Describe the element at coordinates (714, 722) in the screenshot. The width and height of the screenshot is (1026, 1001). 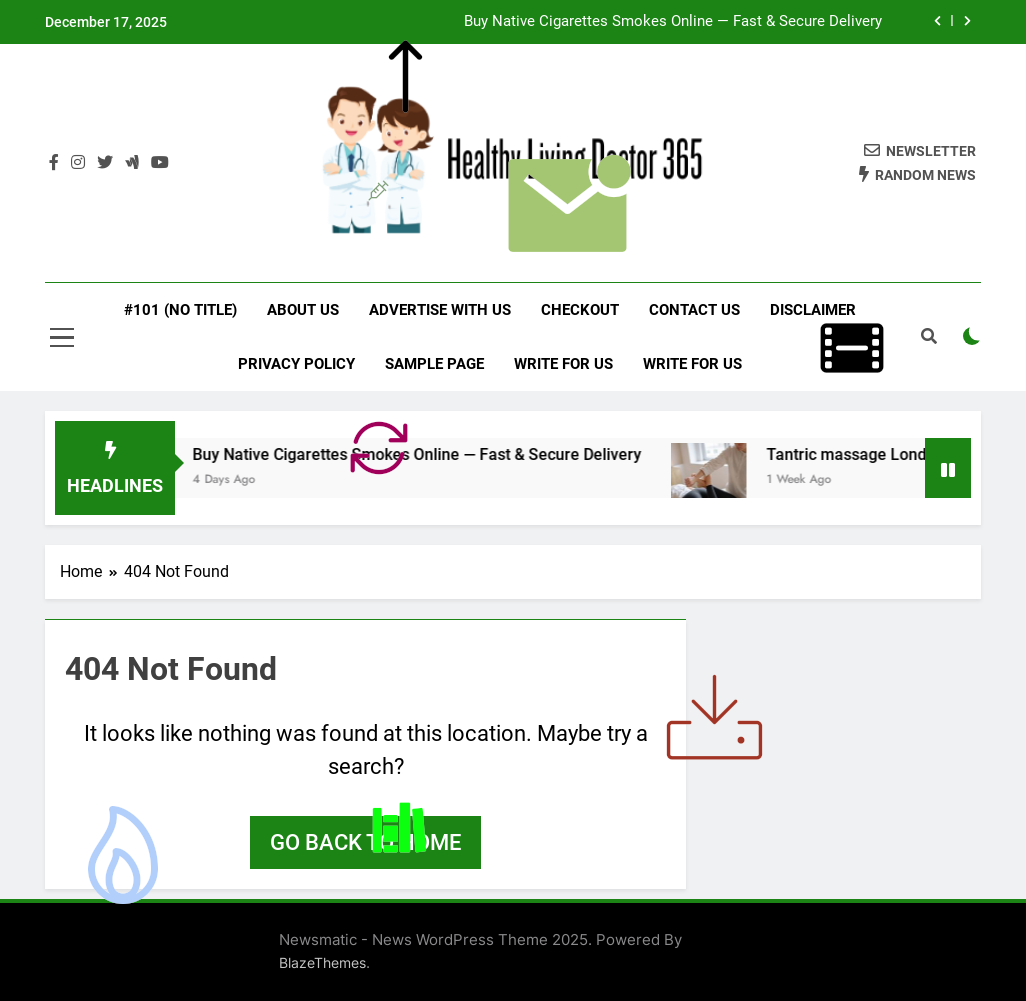
I see `download a file to your device` at that location.